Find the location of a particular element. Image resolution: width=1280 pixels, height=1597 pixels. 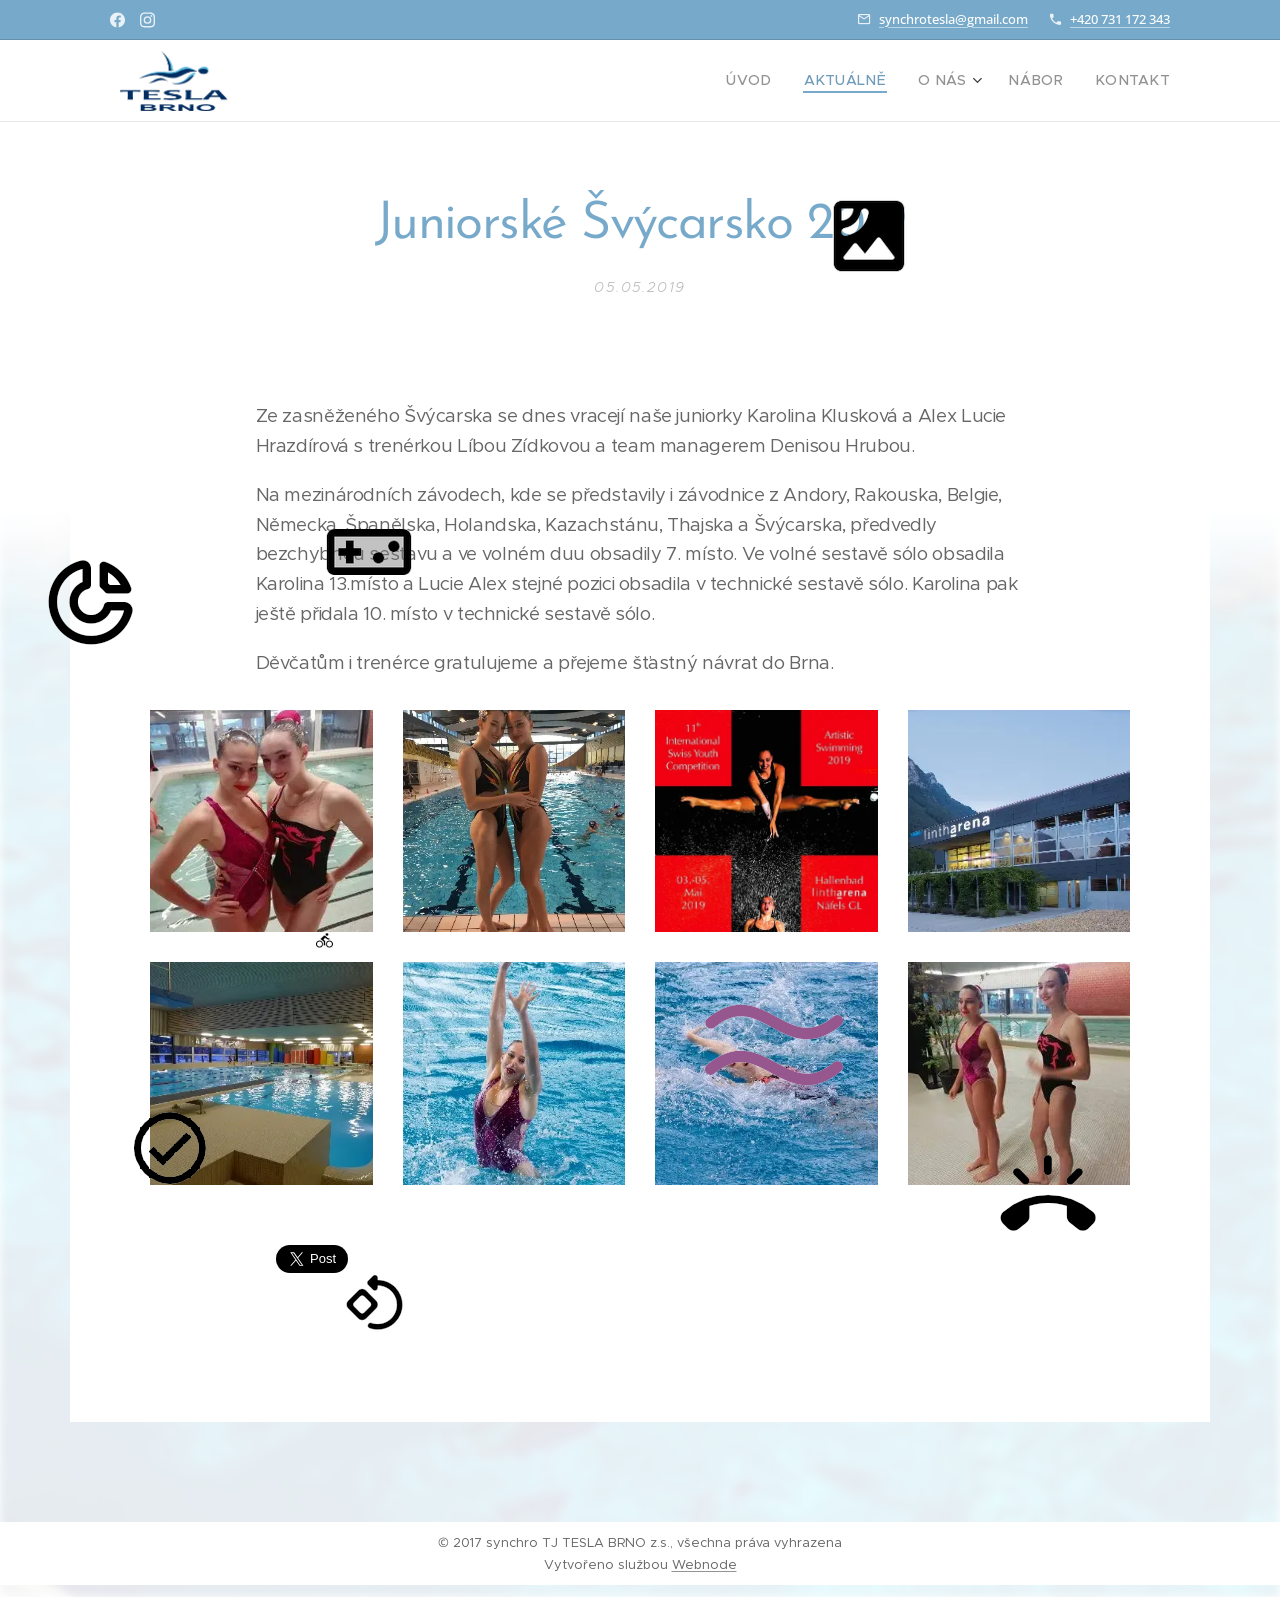

access games or gaming features is located at coordinates (369, 552).